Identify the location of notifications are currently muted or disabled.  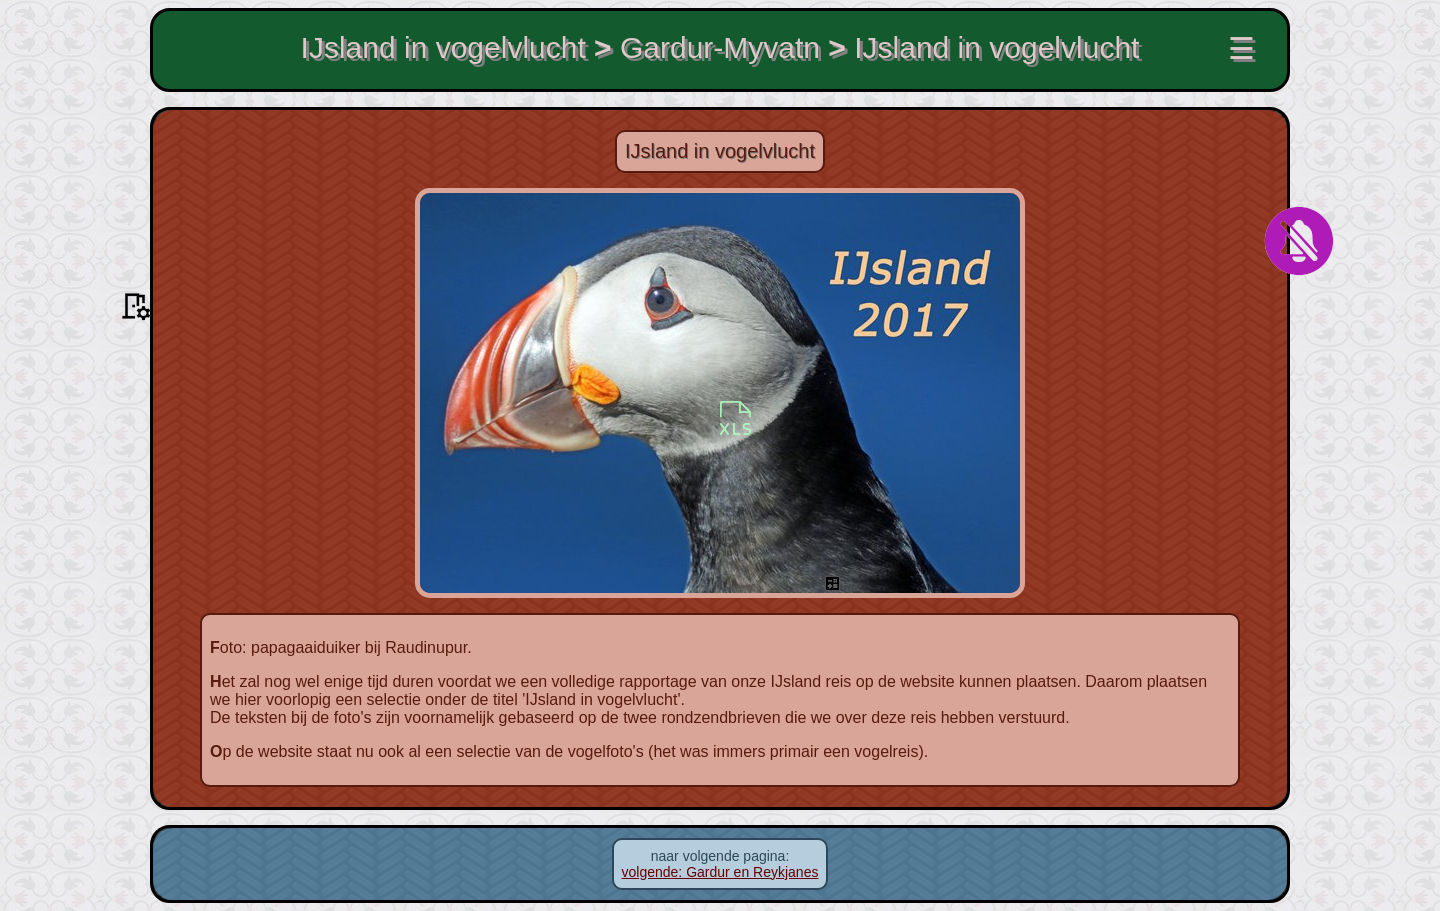
(1299, 241).